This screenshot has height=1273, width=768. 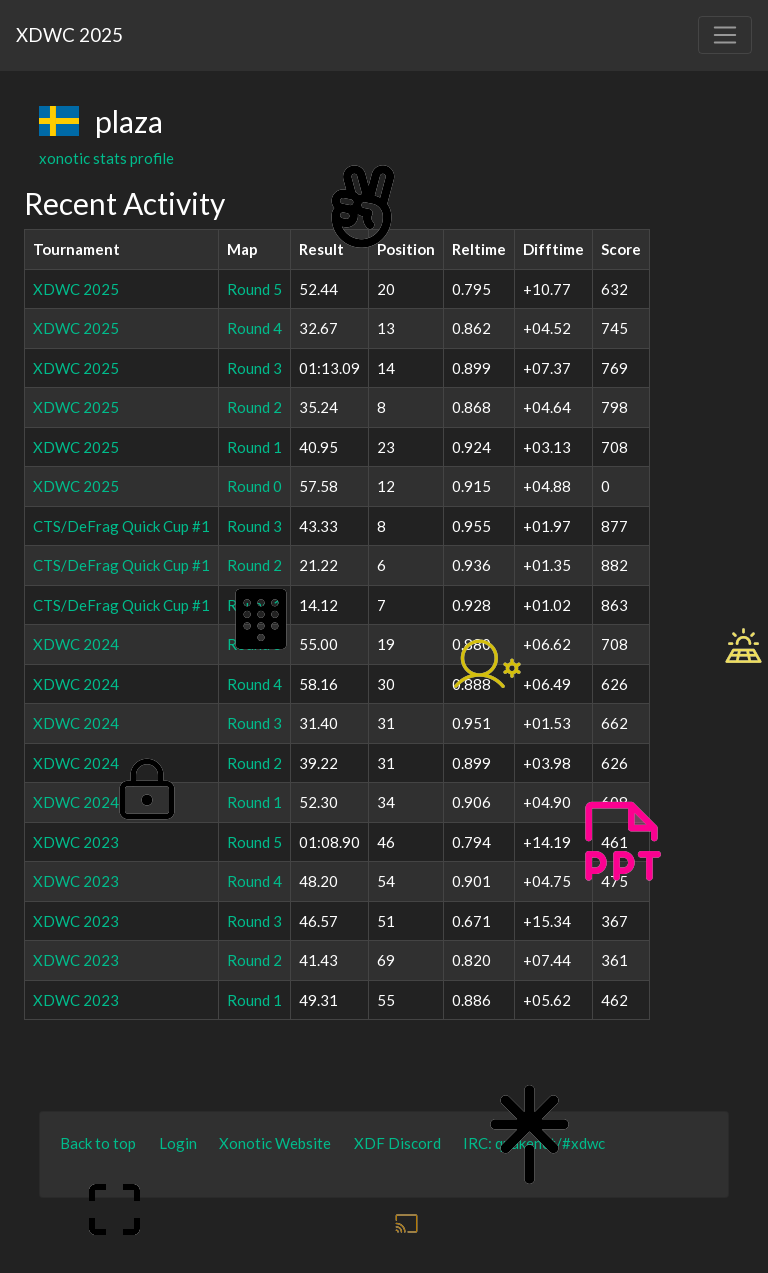 What do you see at coordinates (743, 647) in the screenshot?
I see `view solar energy or panel status` at bounding box center [743, 647].